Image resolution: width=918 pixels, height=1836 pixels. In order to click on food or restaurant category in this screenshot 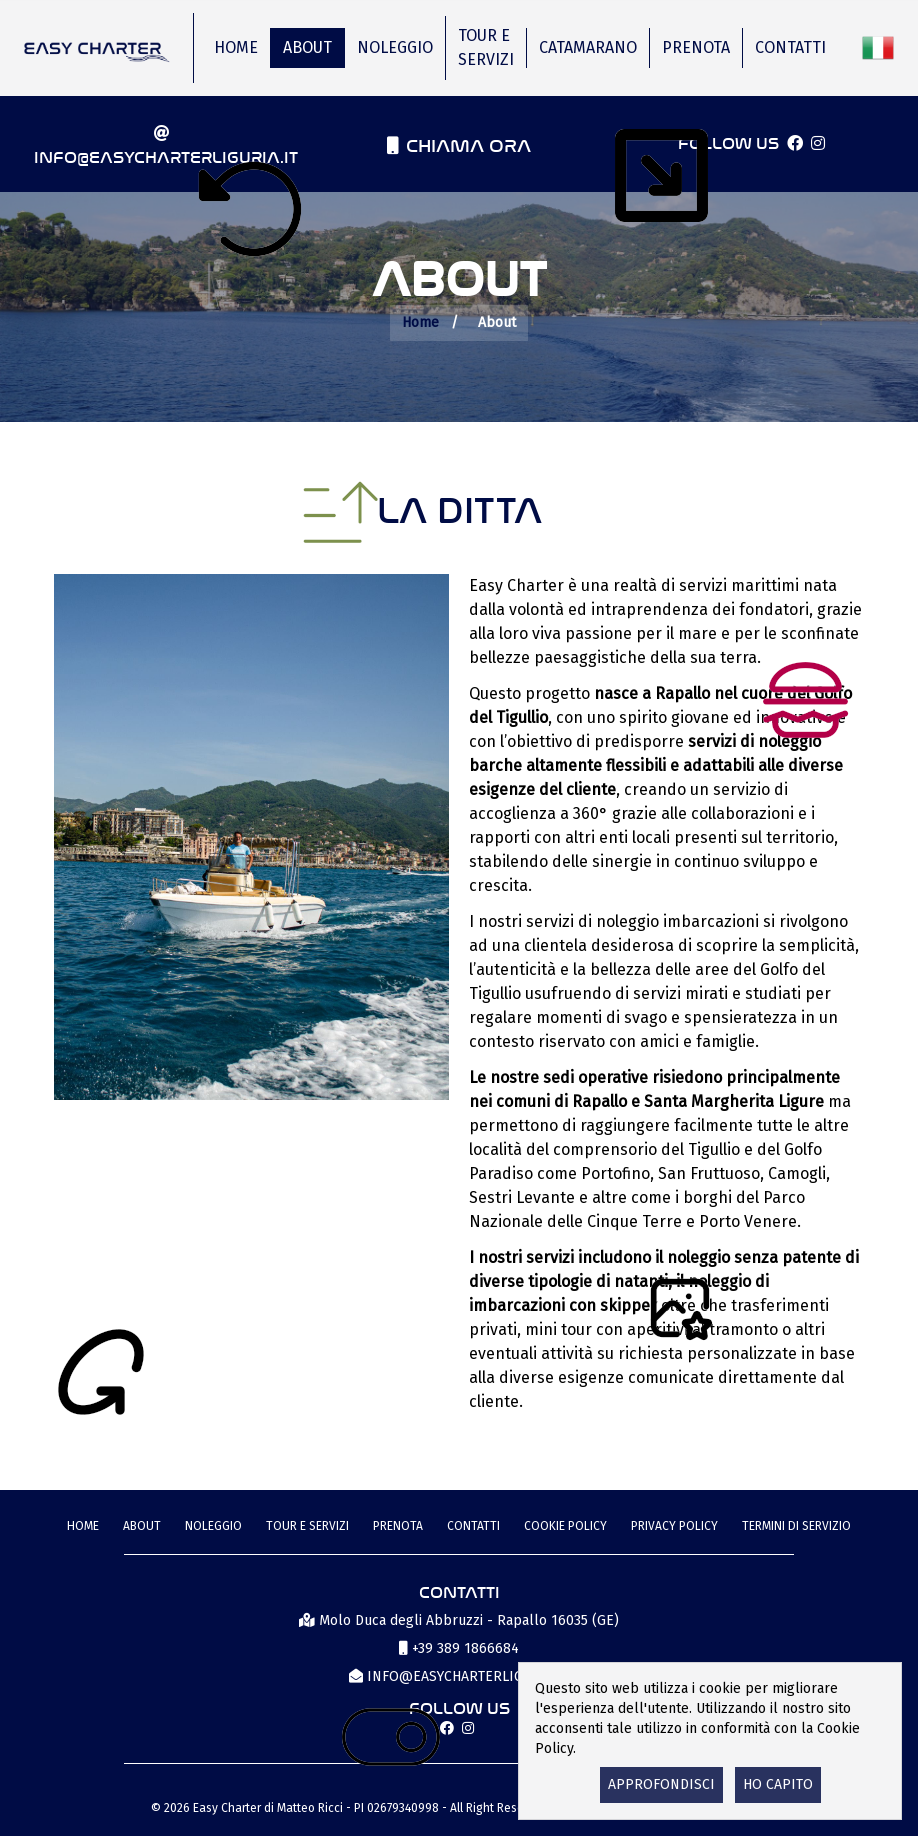, I will do `click(805, 701)`.